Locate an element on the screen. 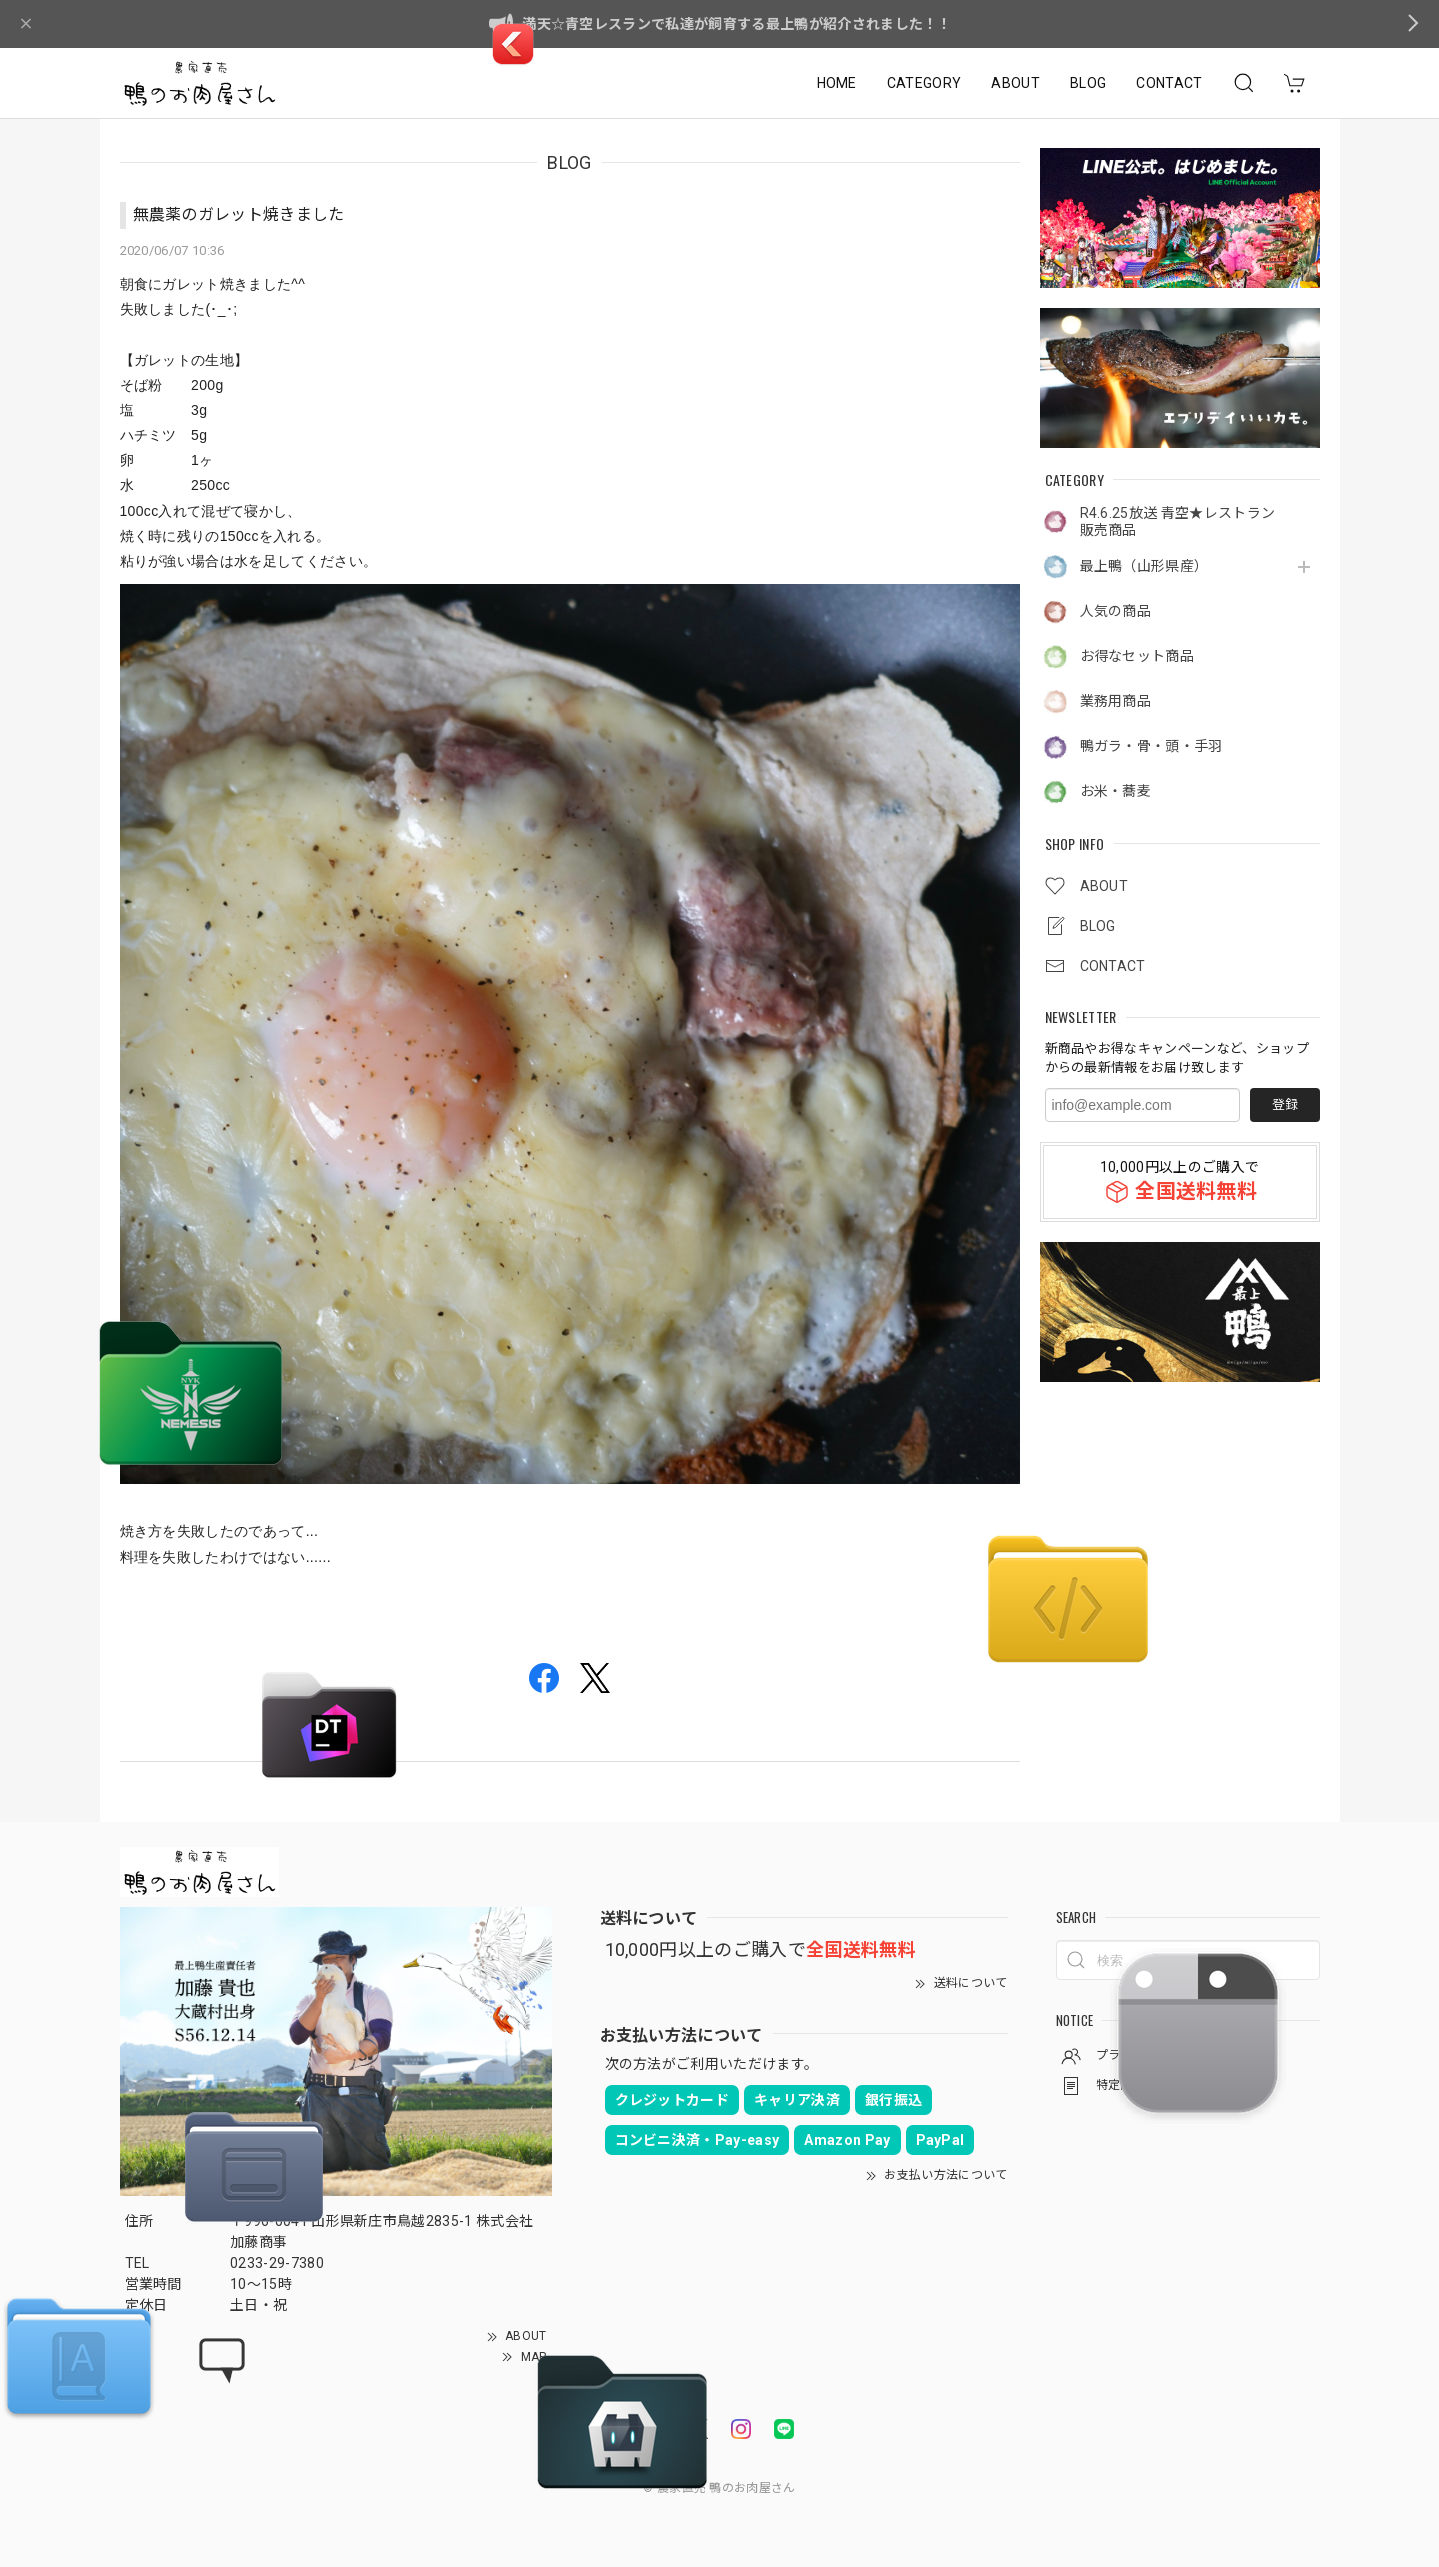 Image resolution: width=1439 pixels, height=2567 pixels. open typography or font-related files folder is located at coordinates (79, 2356).